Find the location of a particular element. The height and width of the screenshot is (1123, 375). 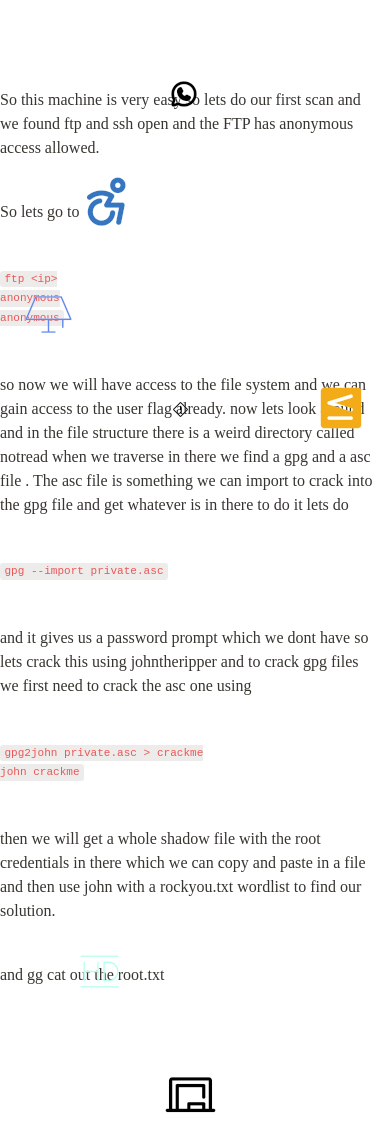

toggle desk lamp or reading light is located at coordinates (48, 314).